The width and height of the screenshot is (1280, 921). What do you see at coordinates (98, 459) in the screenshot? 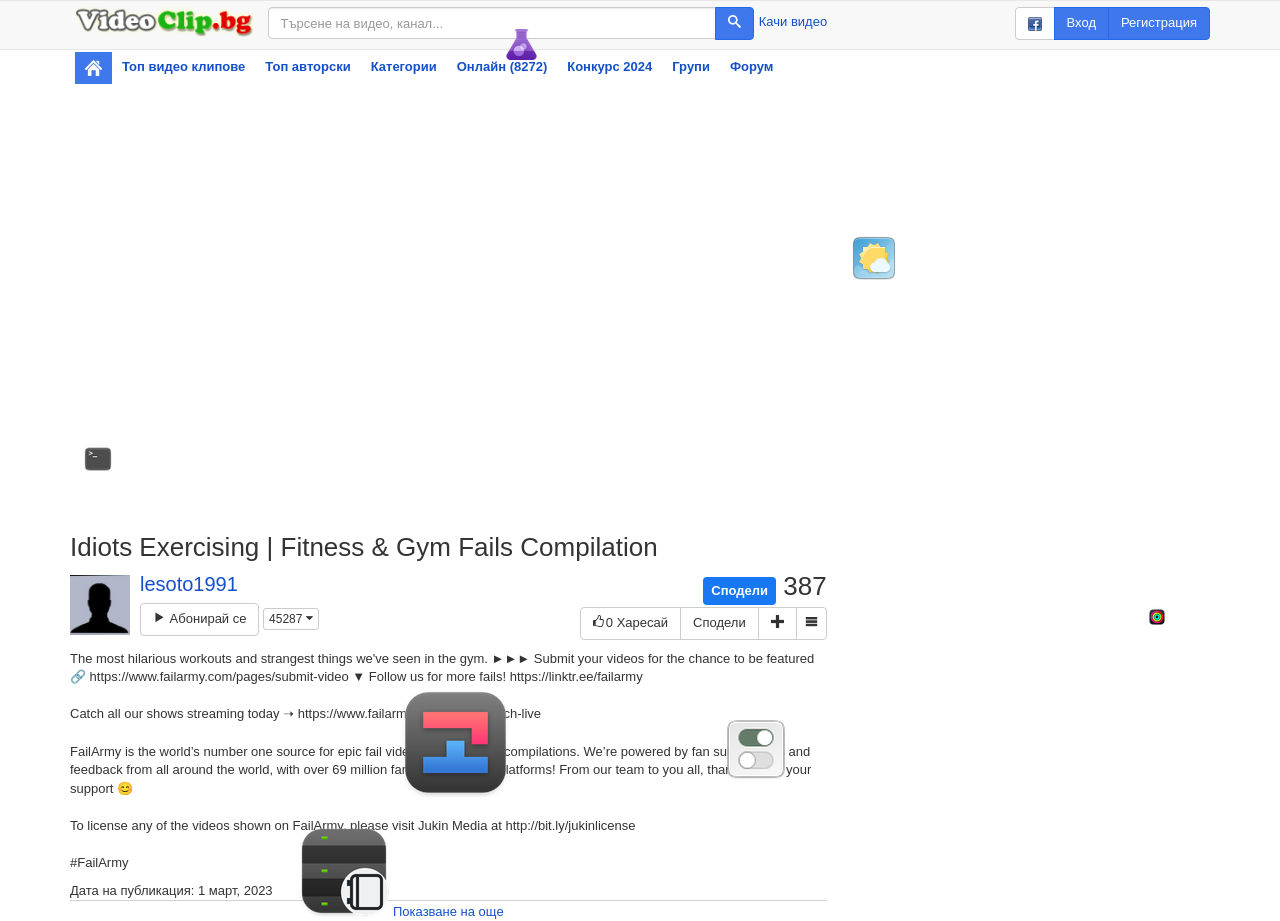
I see `open the bash terminal application` at bounding box center [98, 459].